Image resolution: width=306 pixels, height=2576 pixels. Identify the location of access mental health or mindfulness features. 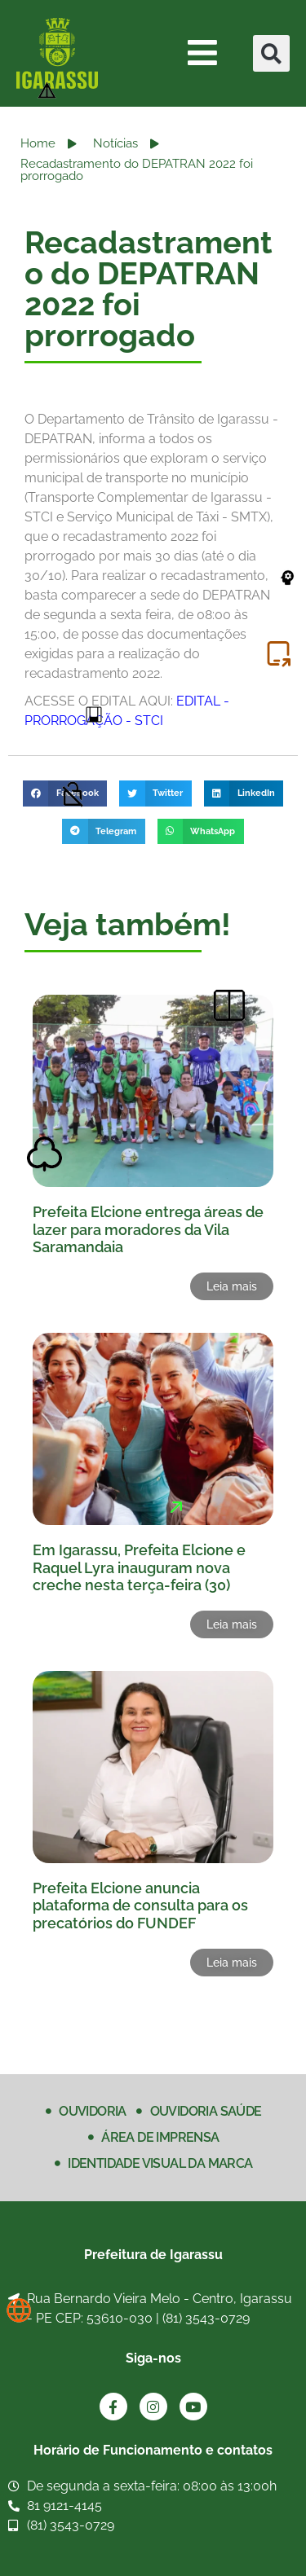
(287, 578).